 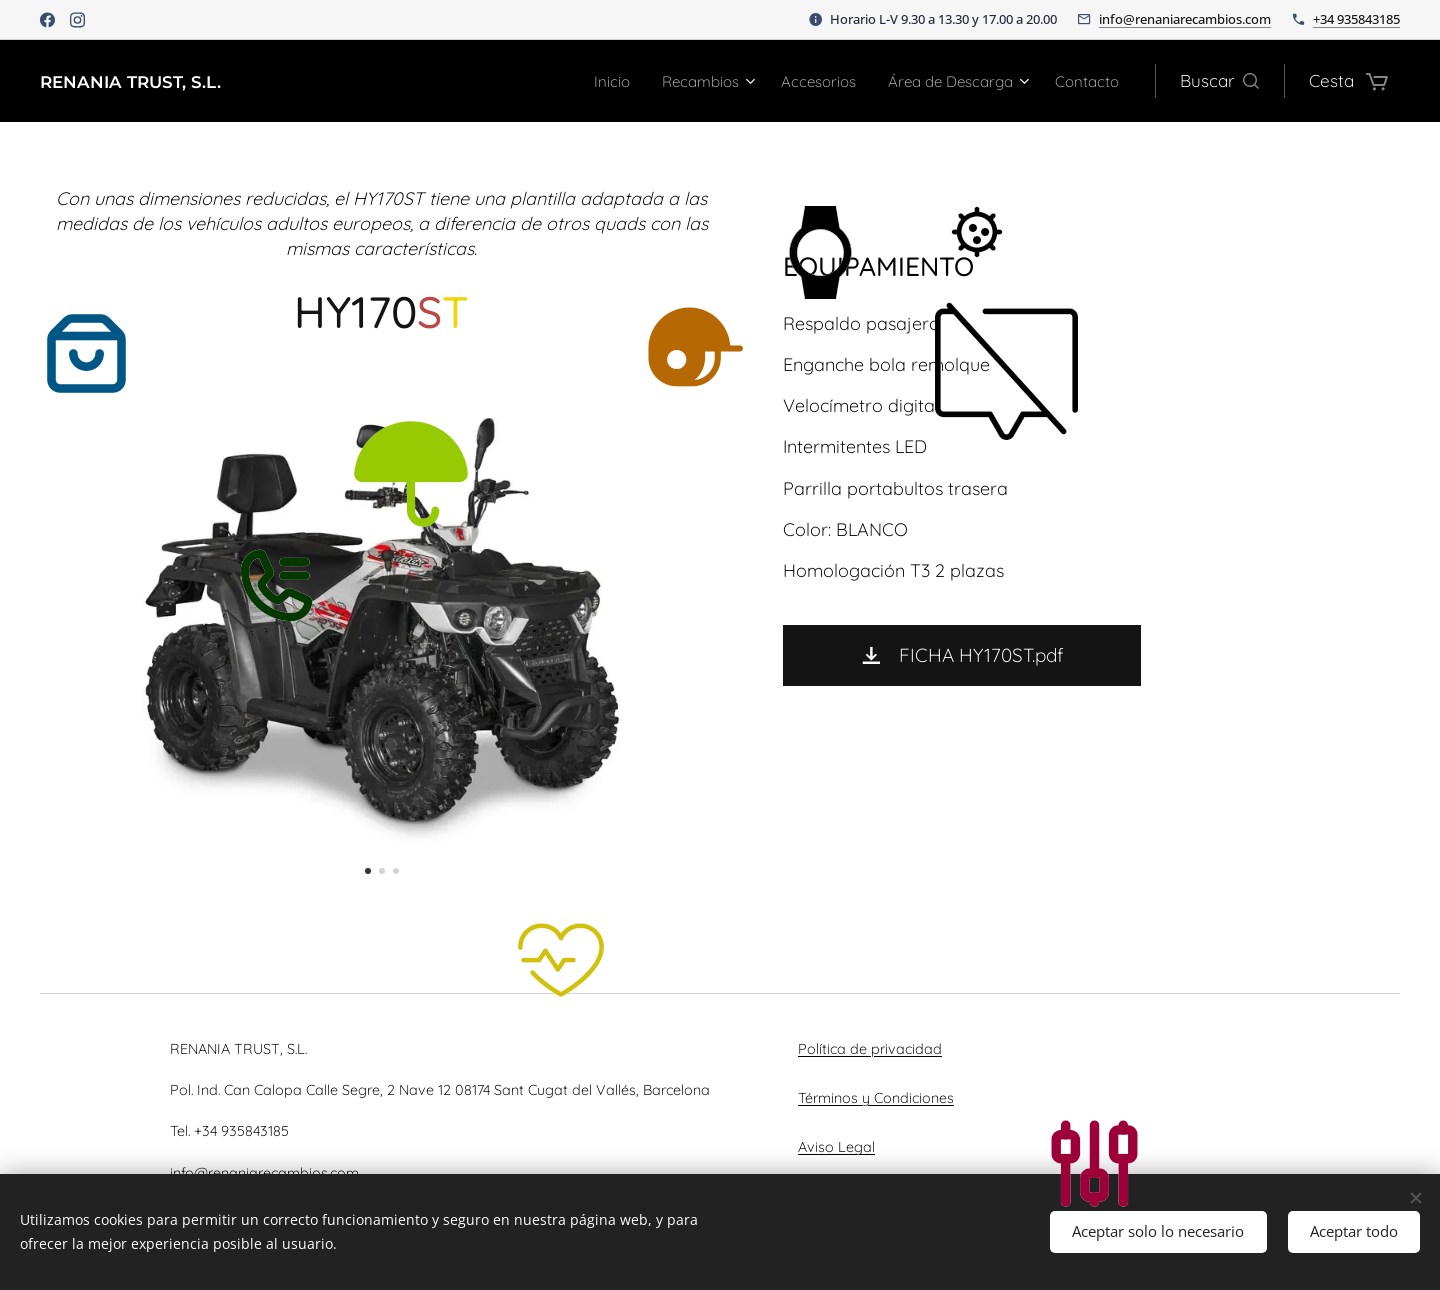 What do you see at coordinates (977, 232) in the screenshot?
I see `indicates virus or malware detected` at bounding box center [977, 232].